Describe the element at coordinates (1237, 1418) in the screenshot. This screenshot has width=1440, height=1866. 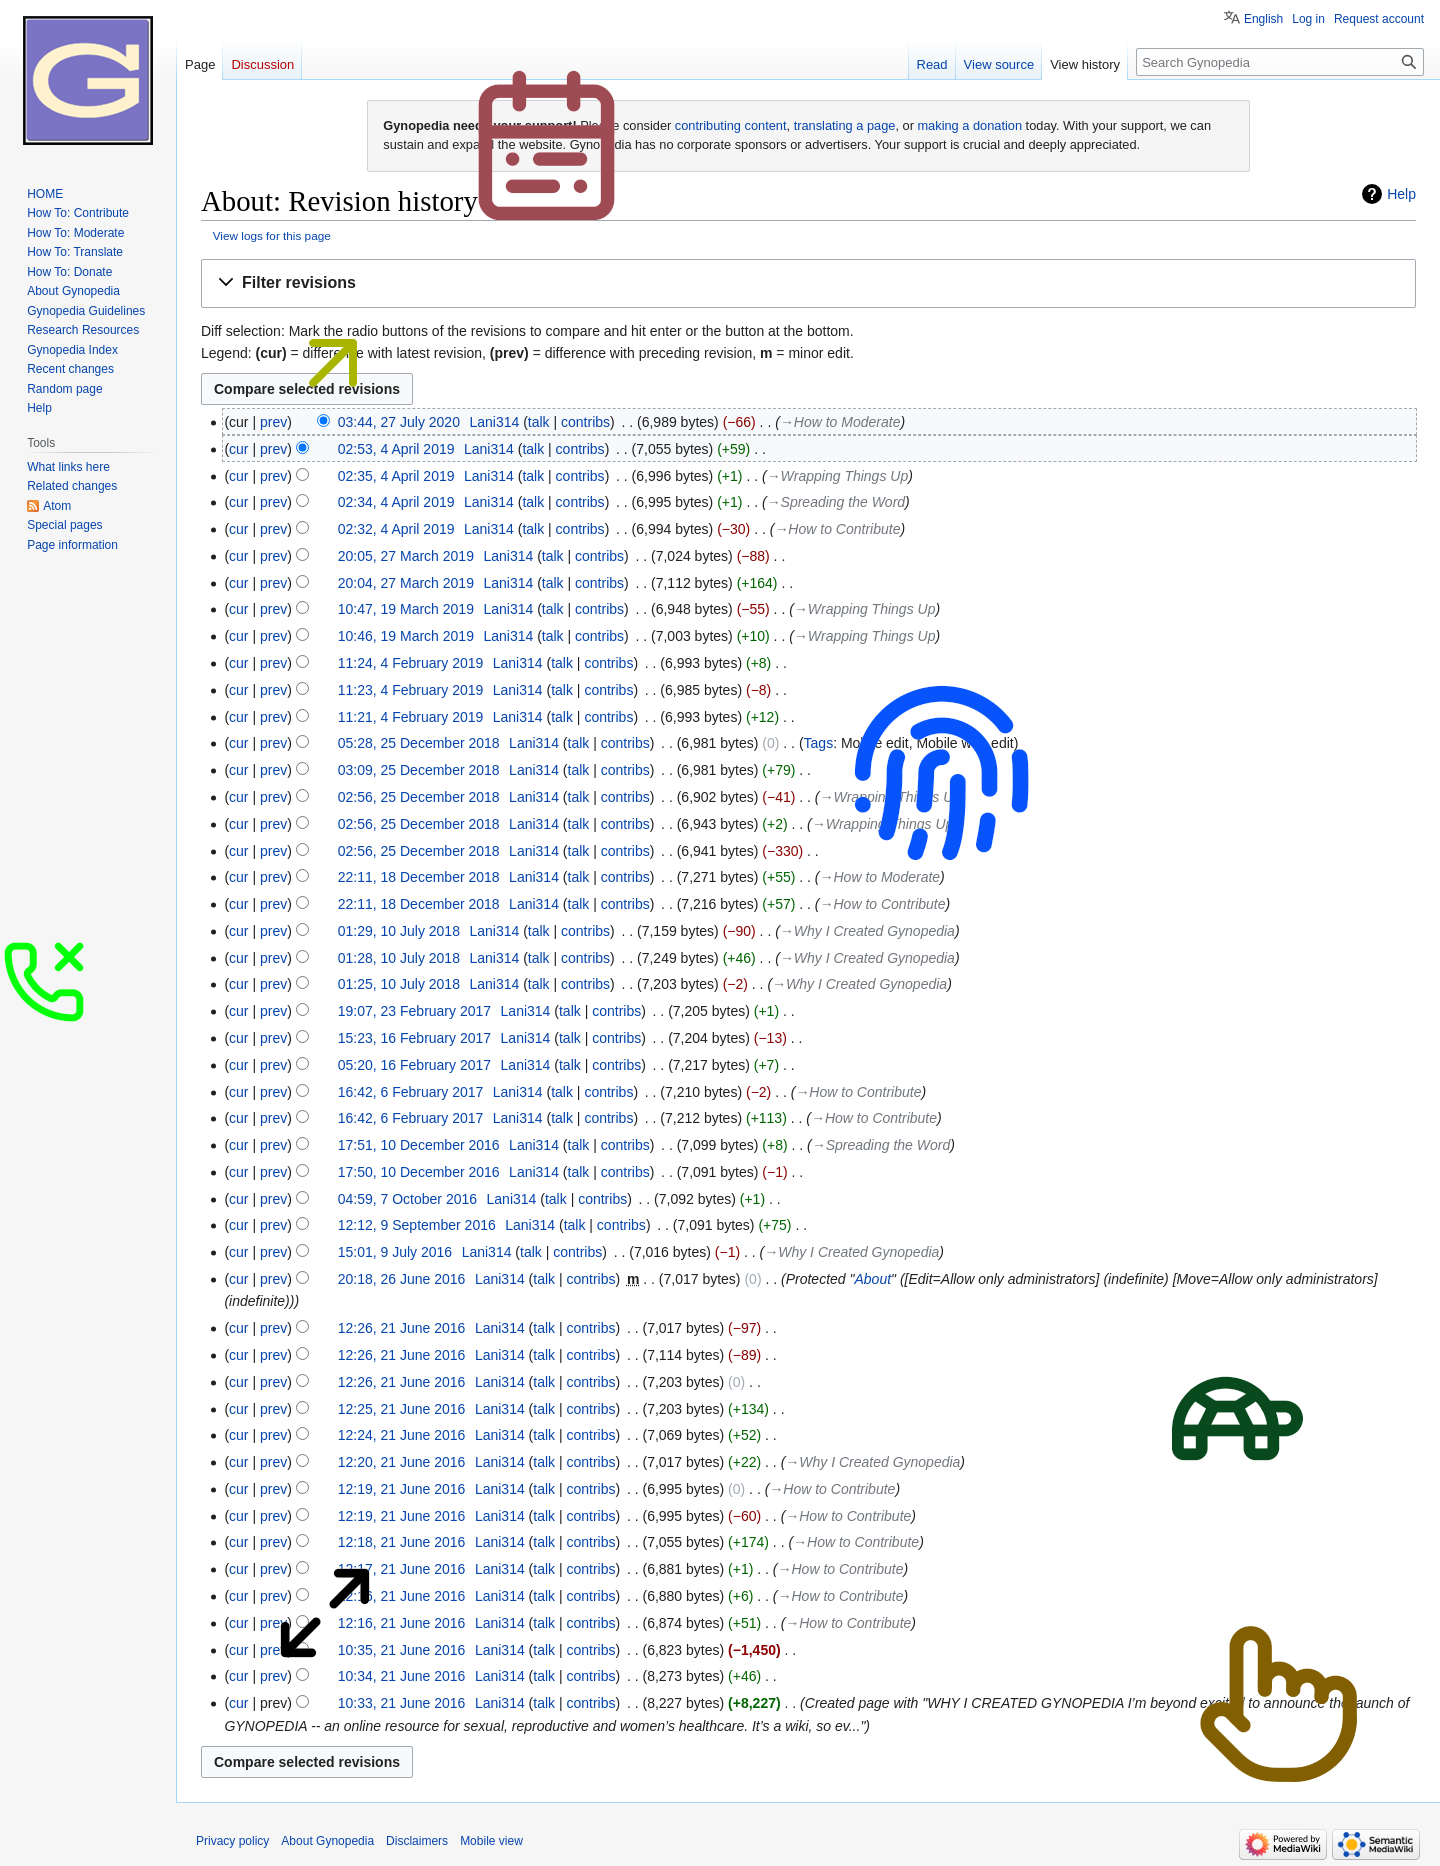
I see `indicates slow loading or processing speed` at that location.